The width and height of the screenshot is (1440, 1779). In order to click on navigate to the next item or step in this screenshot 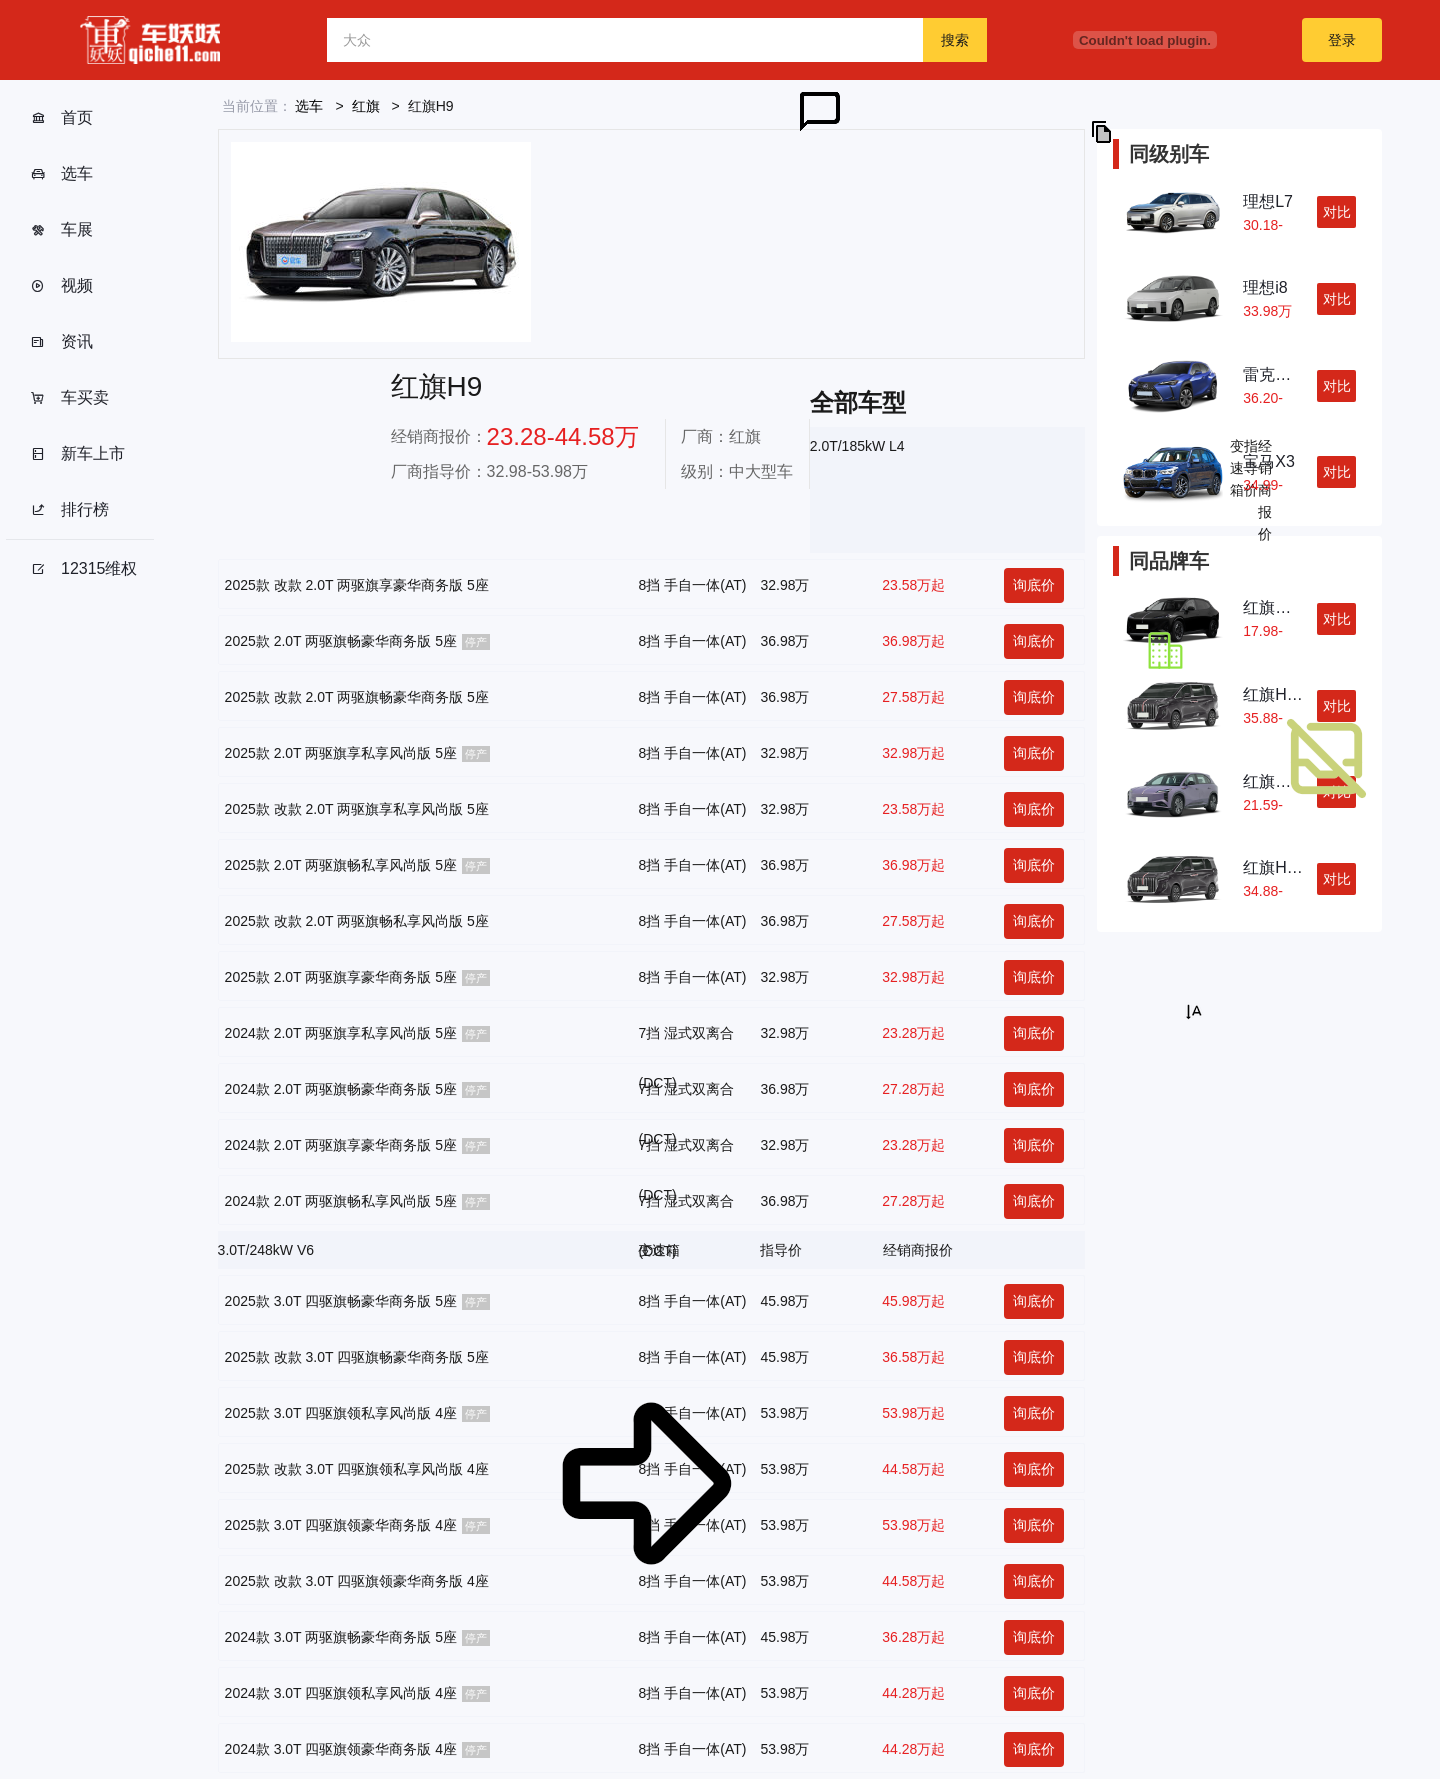, I will do `click(642, 1483)`.